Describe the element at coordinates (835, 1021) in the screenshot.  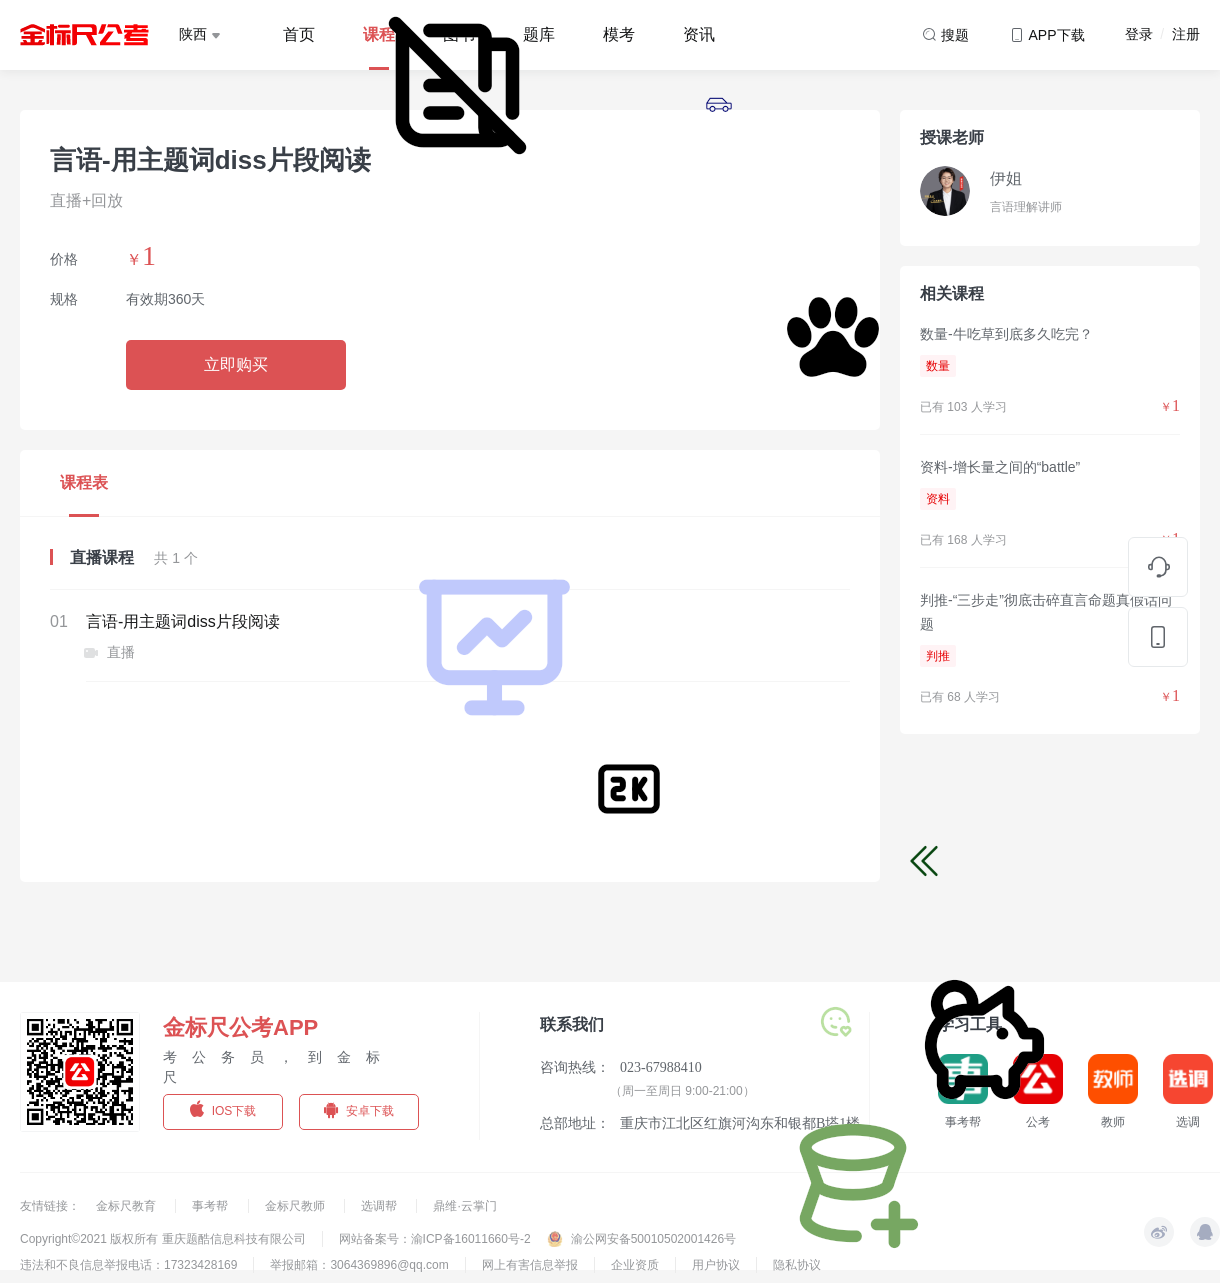
I see `react with love or affection` at that location.